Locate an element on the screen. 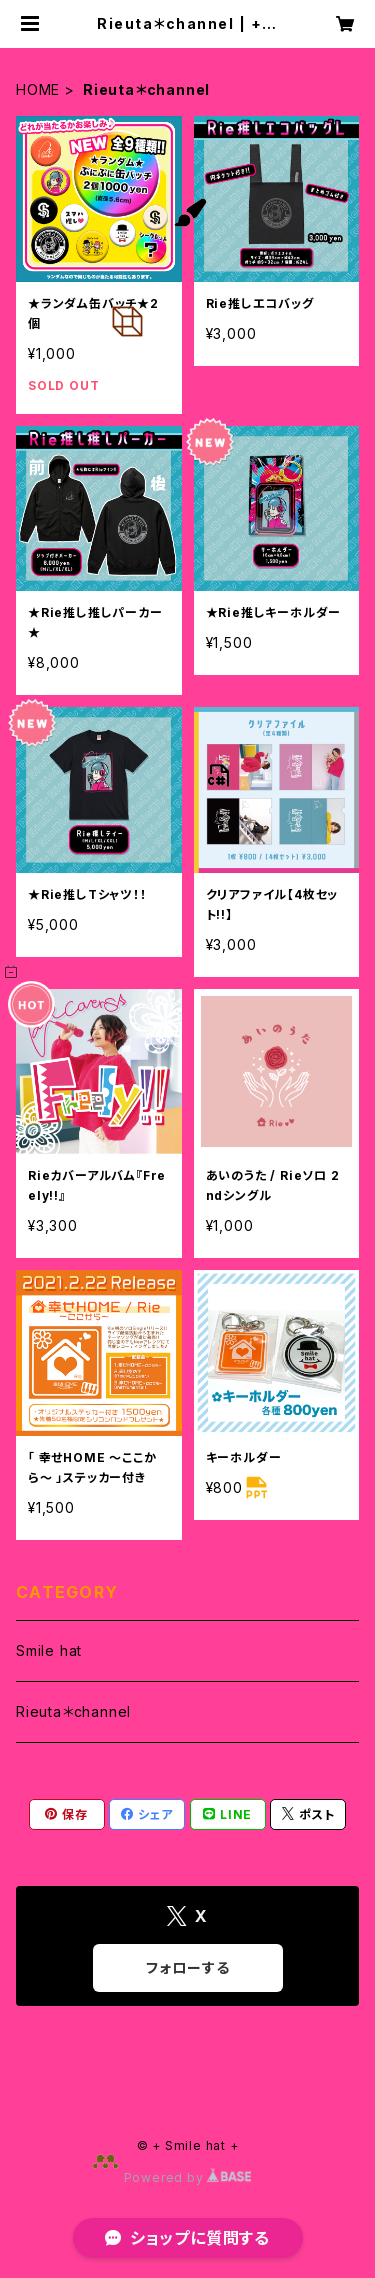 This screenshot has width=375, height=2278. open a C# source code file is located at coordinates (219, 775).